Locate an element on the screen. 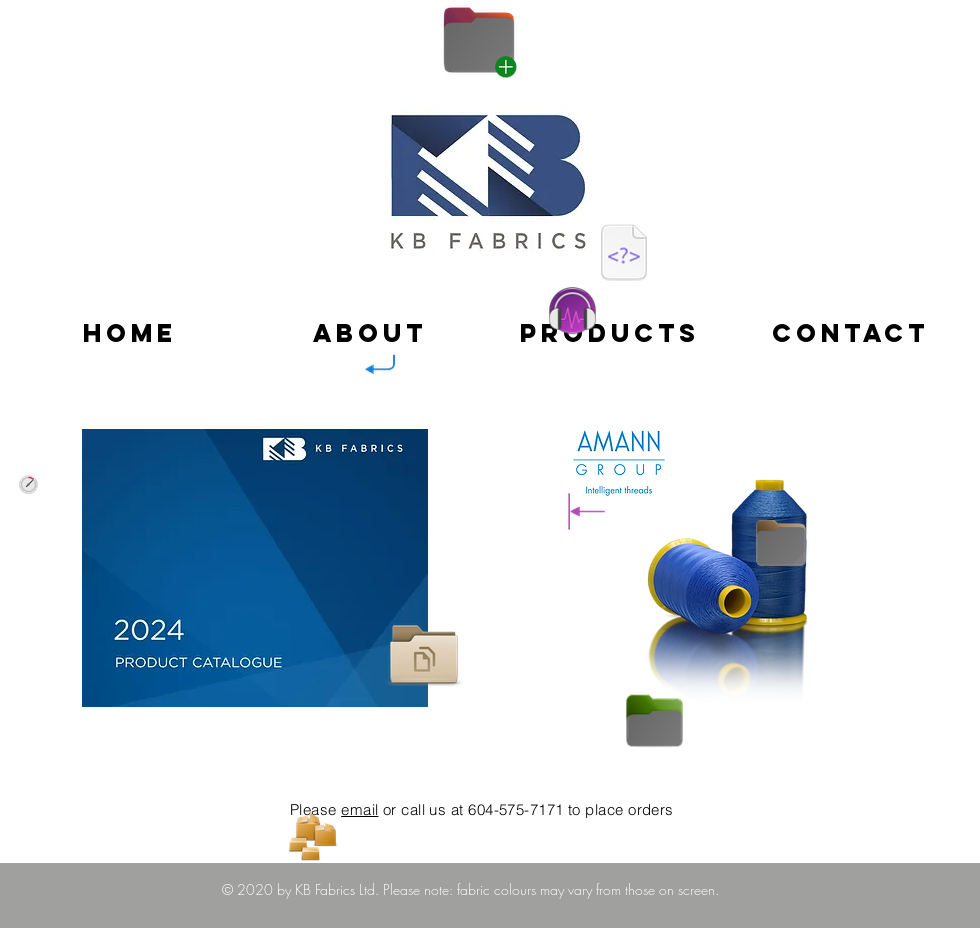 Image resolution: width=980 pixels, height=928 pixels. open folder to view contents is located at coordinates (781, 543).